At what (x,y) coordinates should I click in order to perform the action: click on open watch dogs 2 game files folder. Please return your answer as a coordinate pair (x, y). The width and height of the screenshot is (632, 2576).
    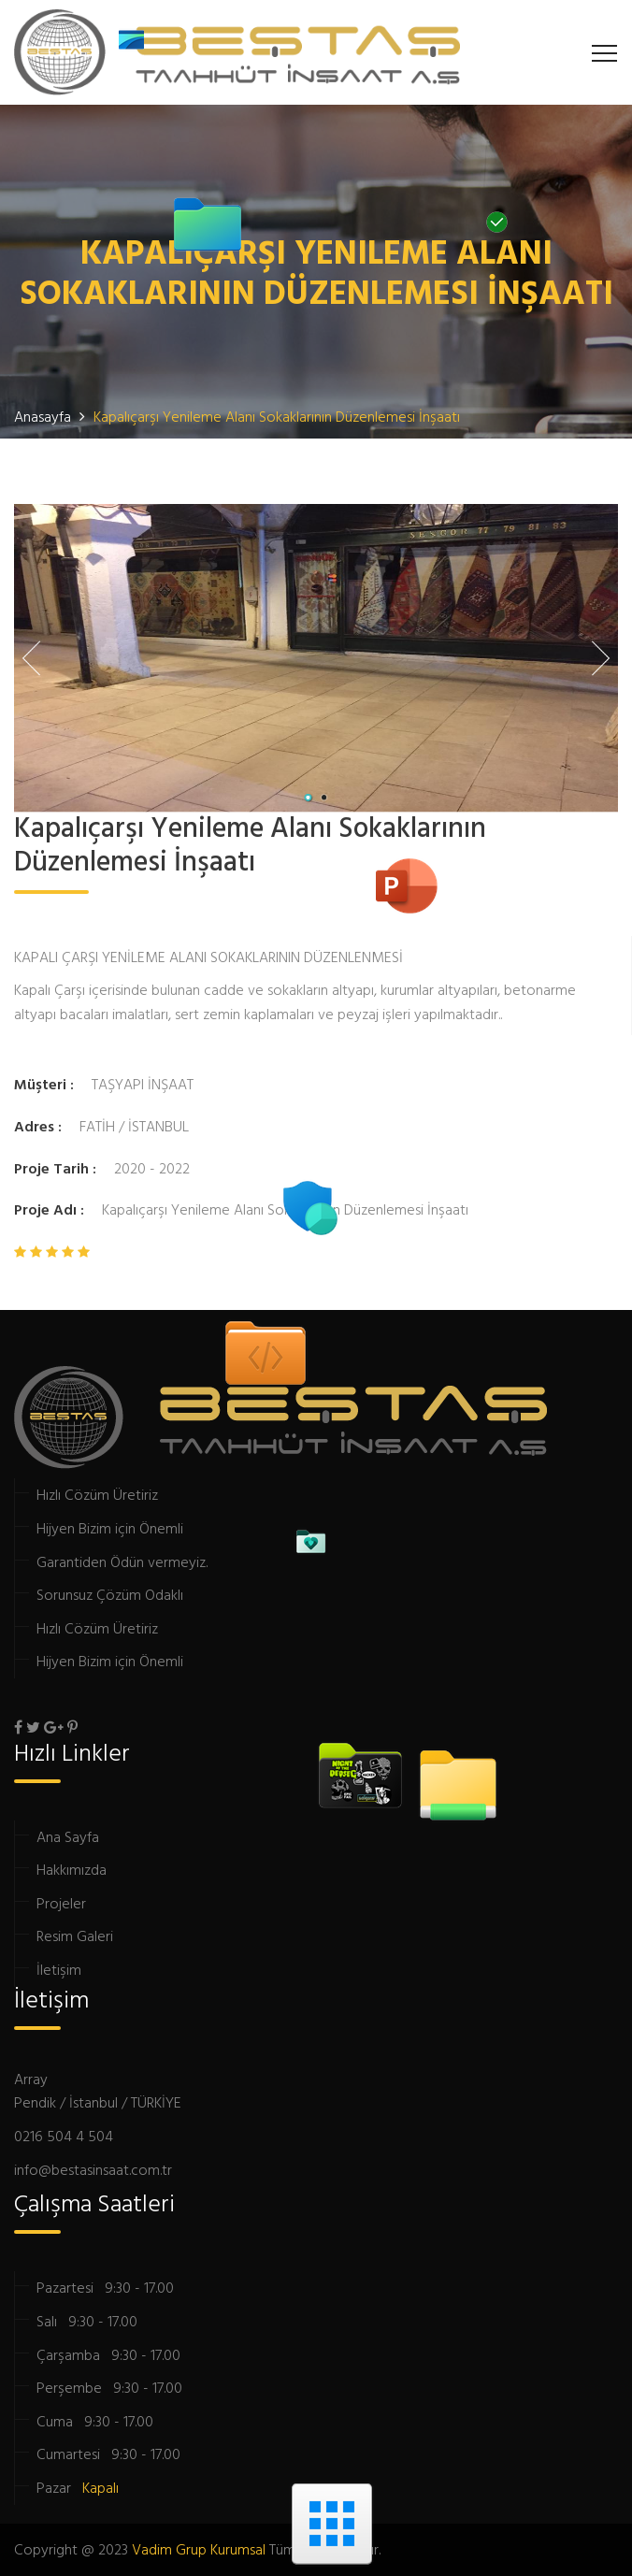
    Looking at the image, I should click on (360, 1777).